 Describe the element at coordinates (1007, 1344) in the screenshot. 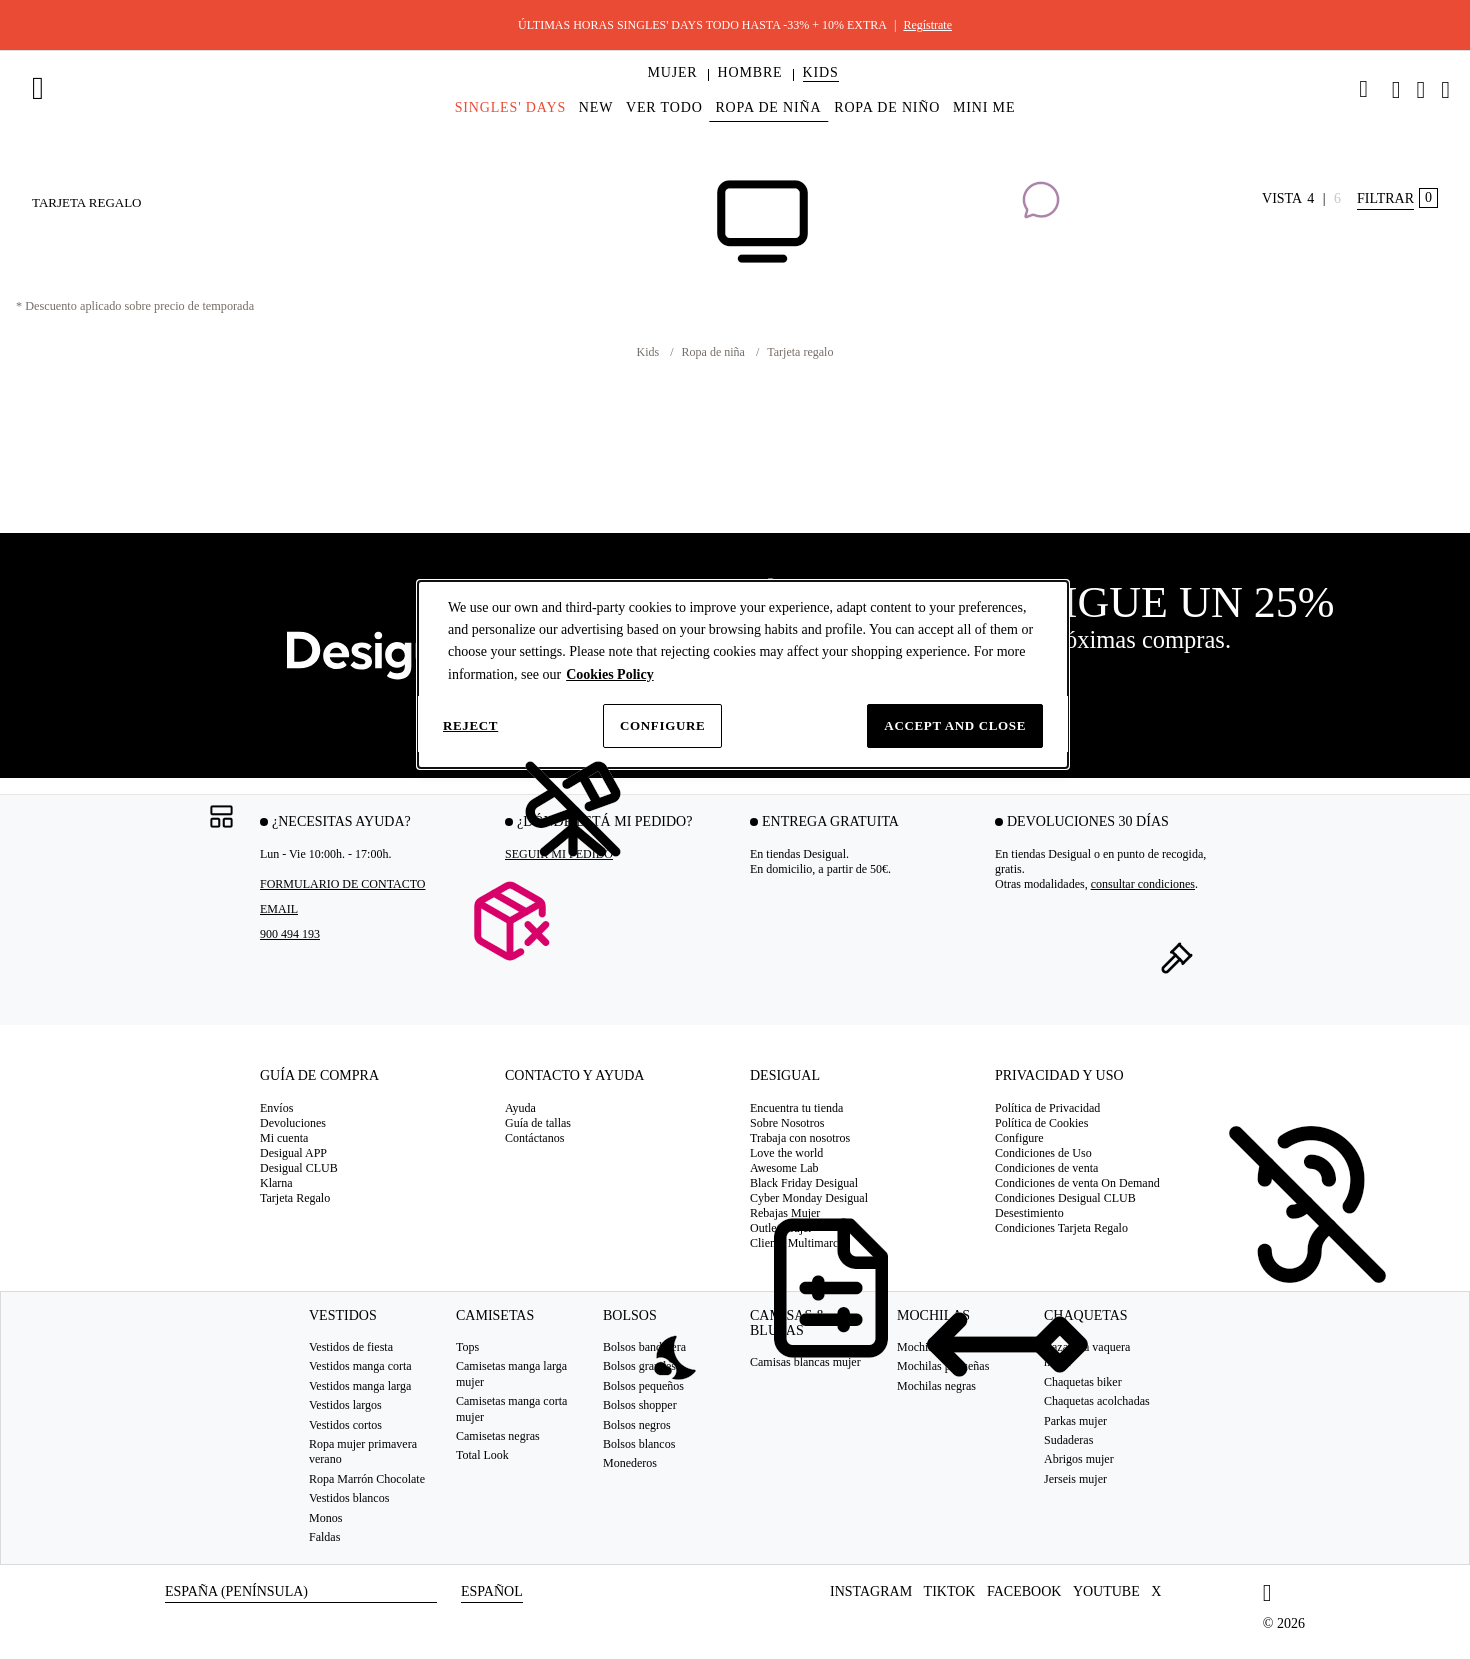

I see `navigate back to previous step` at that location.